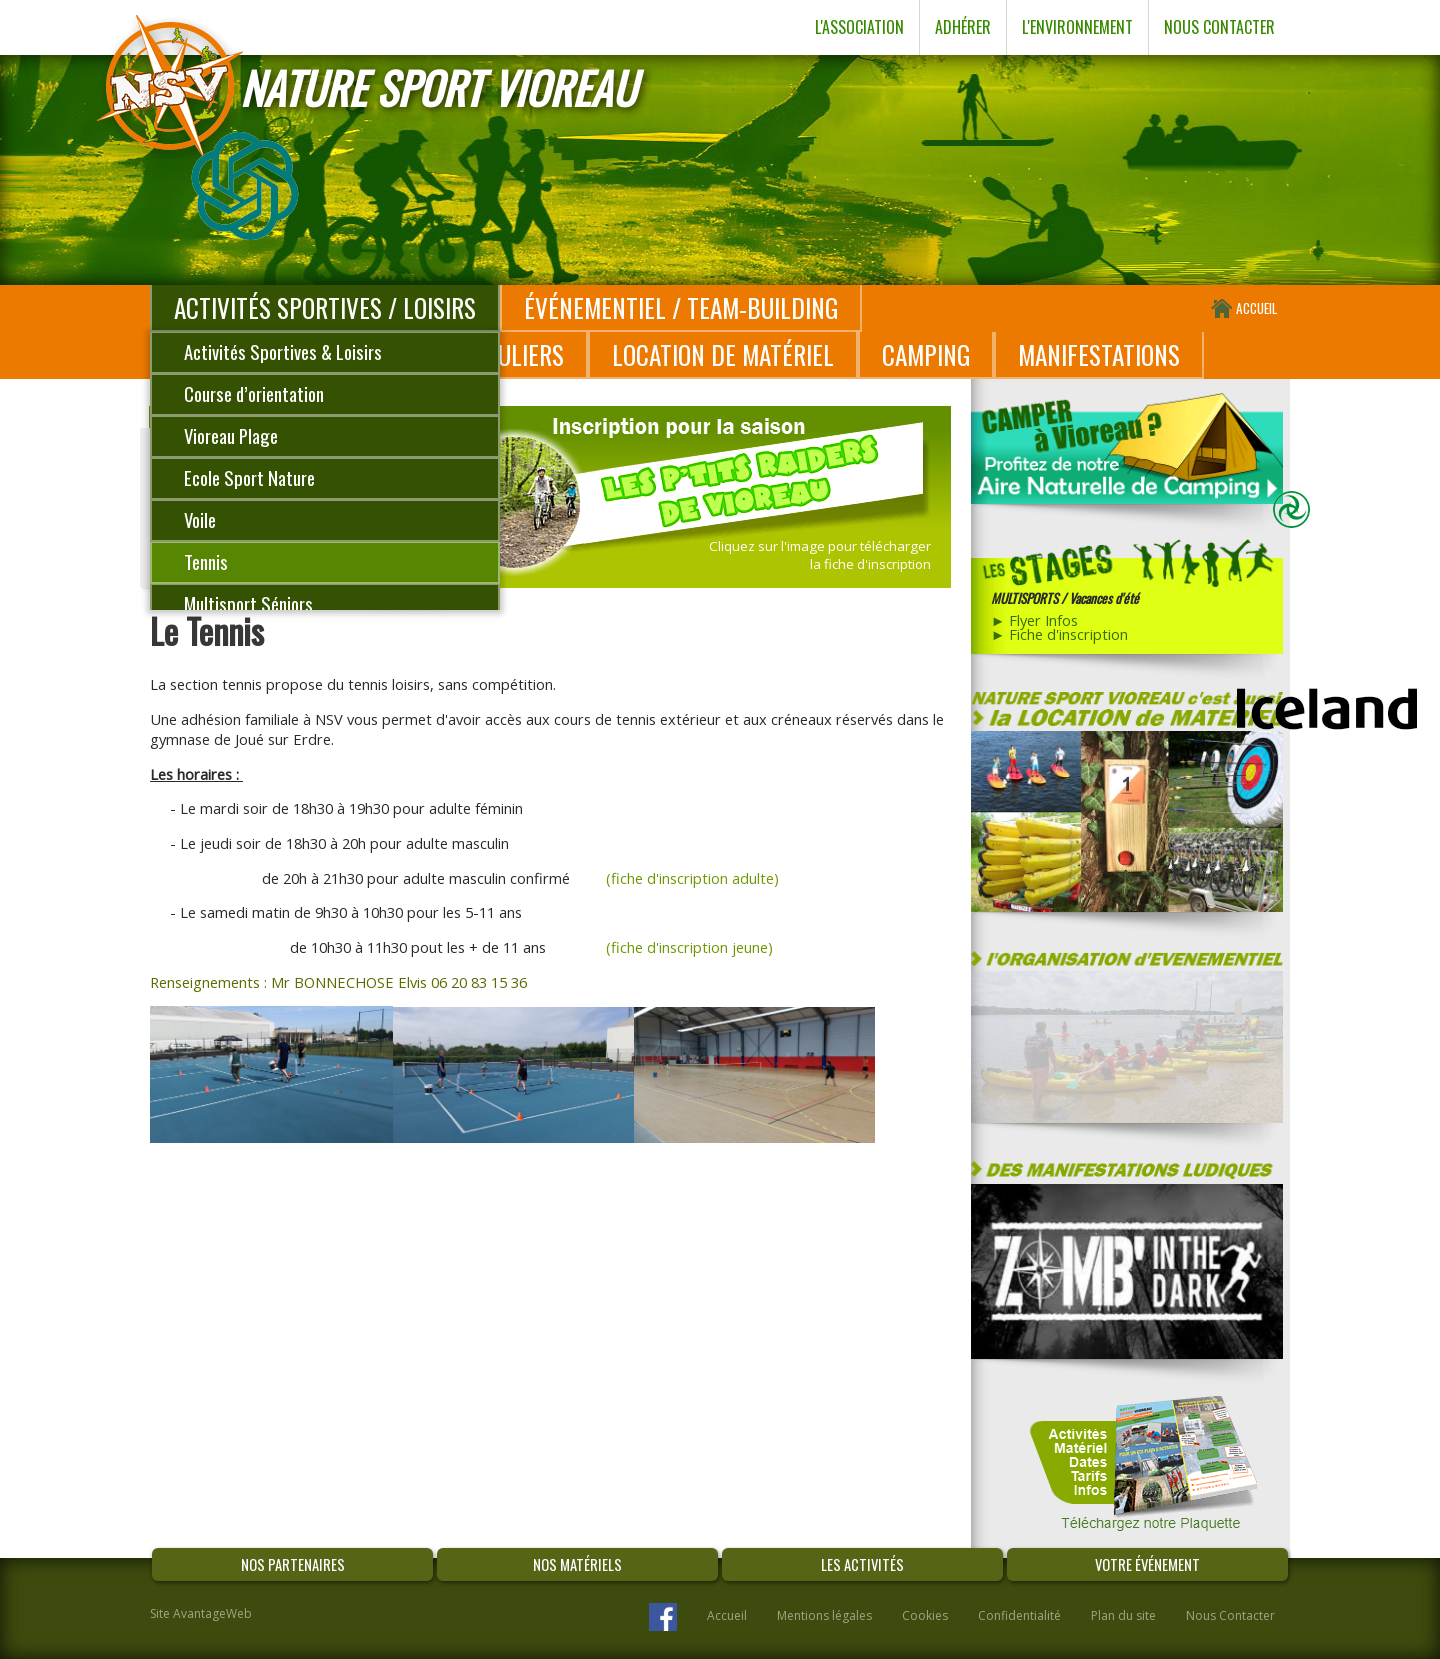  Describe the element at coordinates (1291, 509) in the screenshot. I see `open the Katana application` at that location.